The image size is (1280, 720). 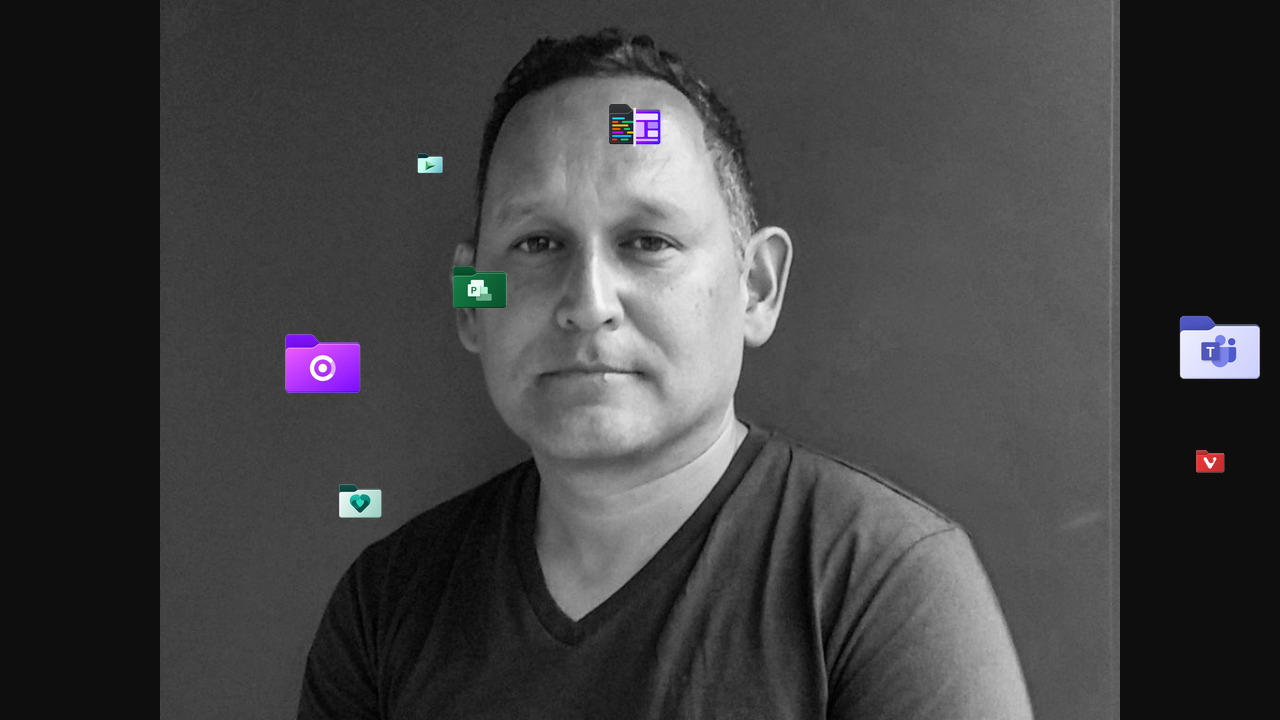 What do you see at coordinates (634, 125) in the screenshot?
I see `open programming projects folder` at bounding box center [634, 125].